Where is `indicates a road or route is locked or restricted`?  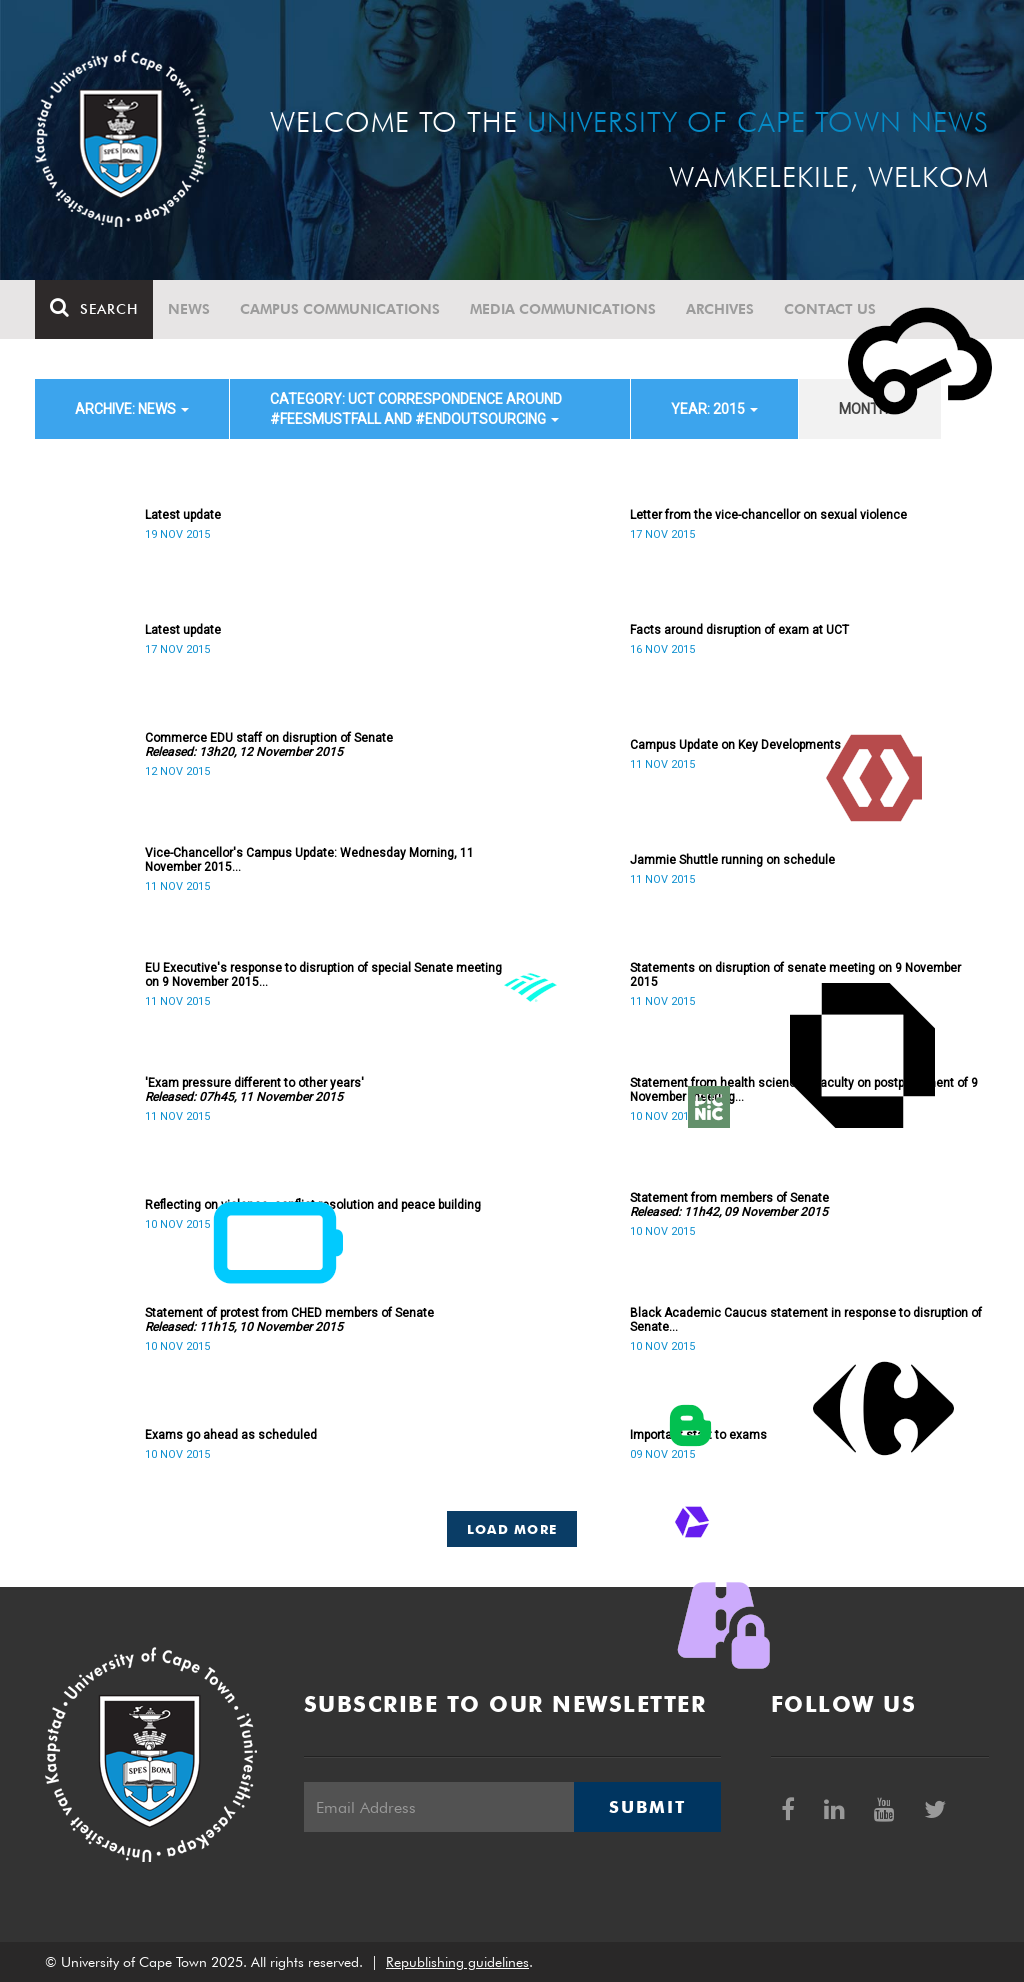
indicates a road or route is locked or restricted is located at coordinates (721, 1620).